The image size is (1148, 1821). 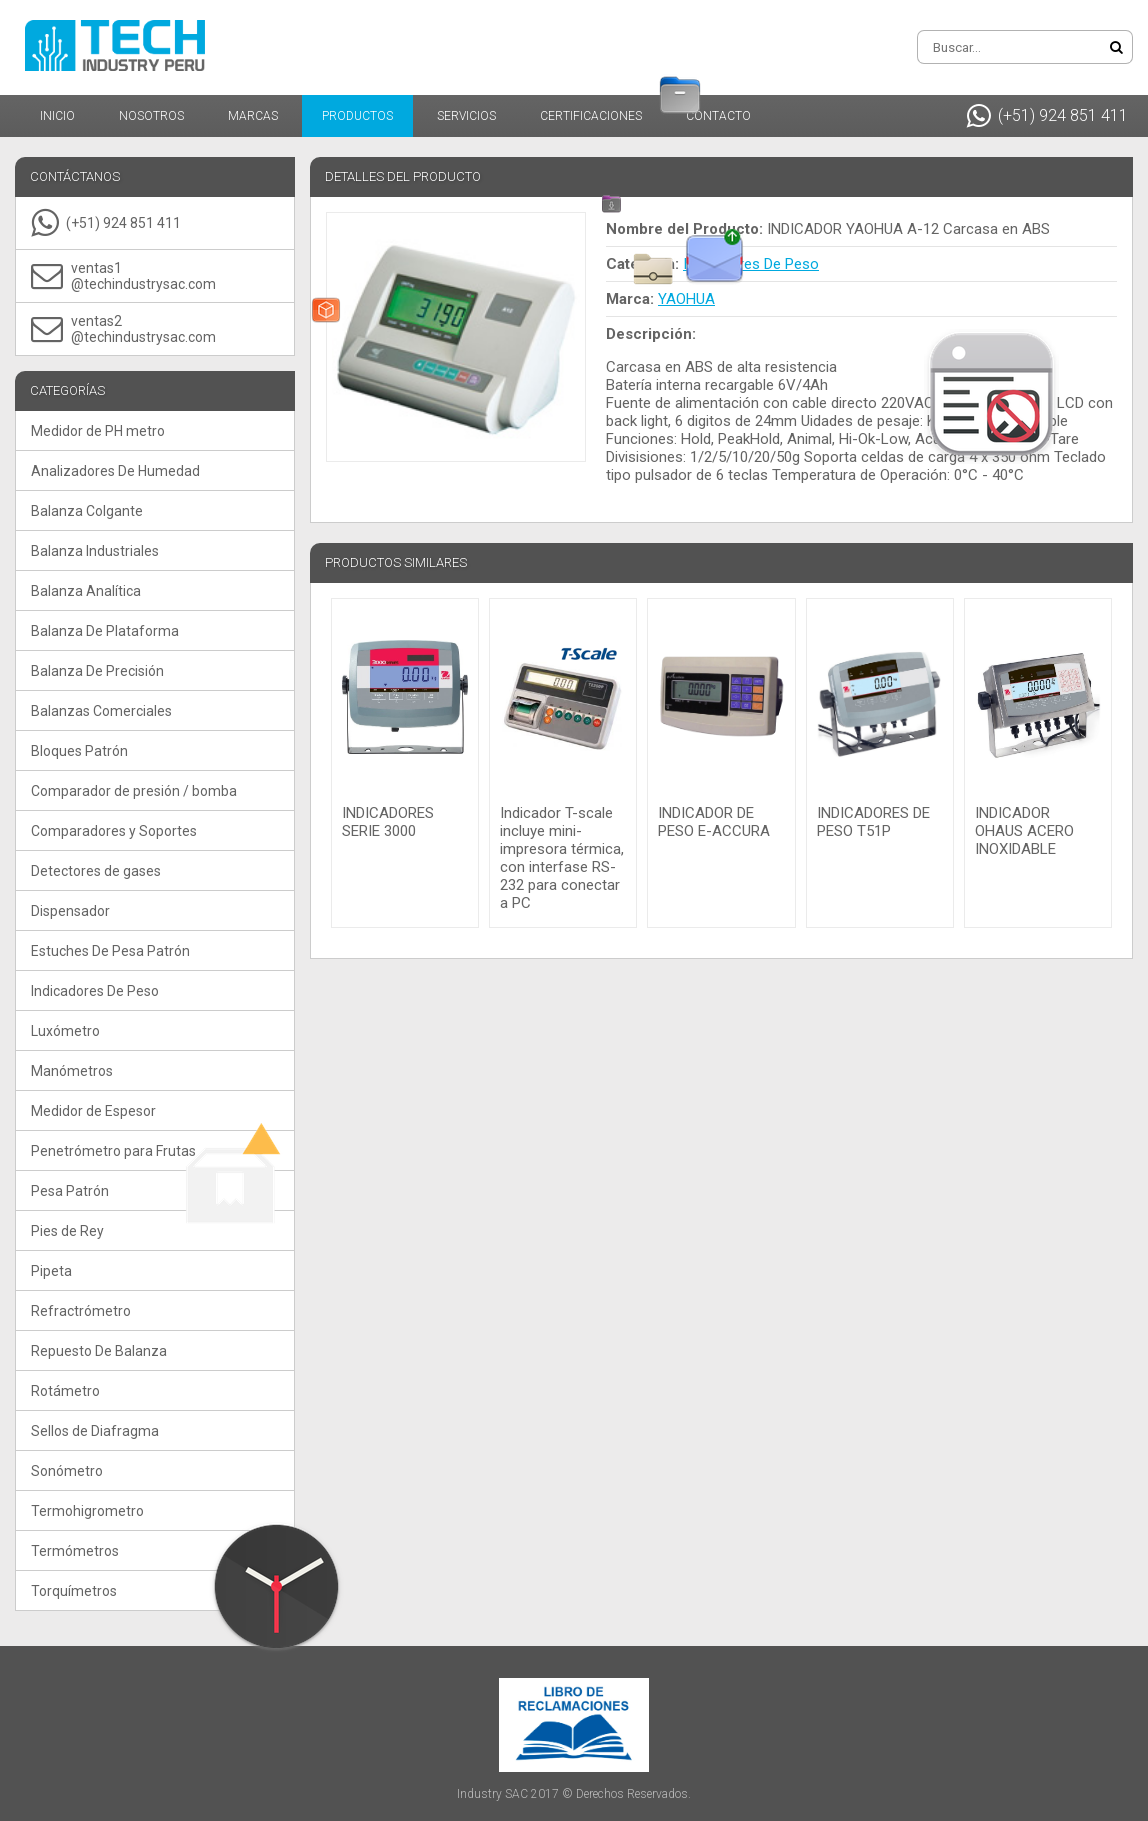 What do you see at coordinates (714, 258) in the screenshot?
I see `indicates email was successfully sent` at bounding box center [714, 258].